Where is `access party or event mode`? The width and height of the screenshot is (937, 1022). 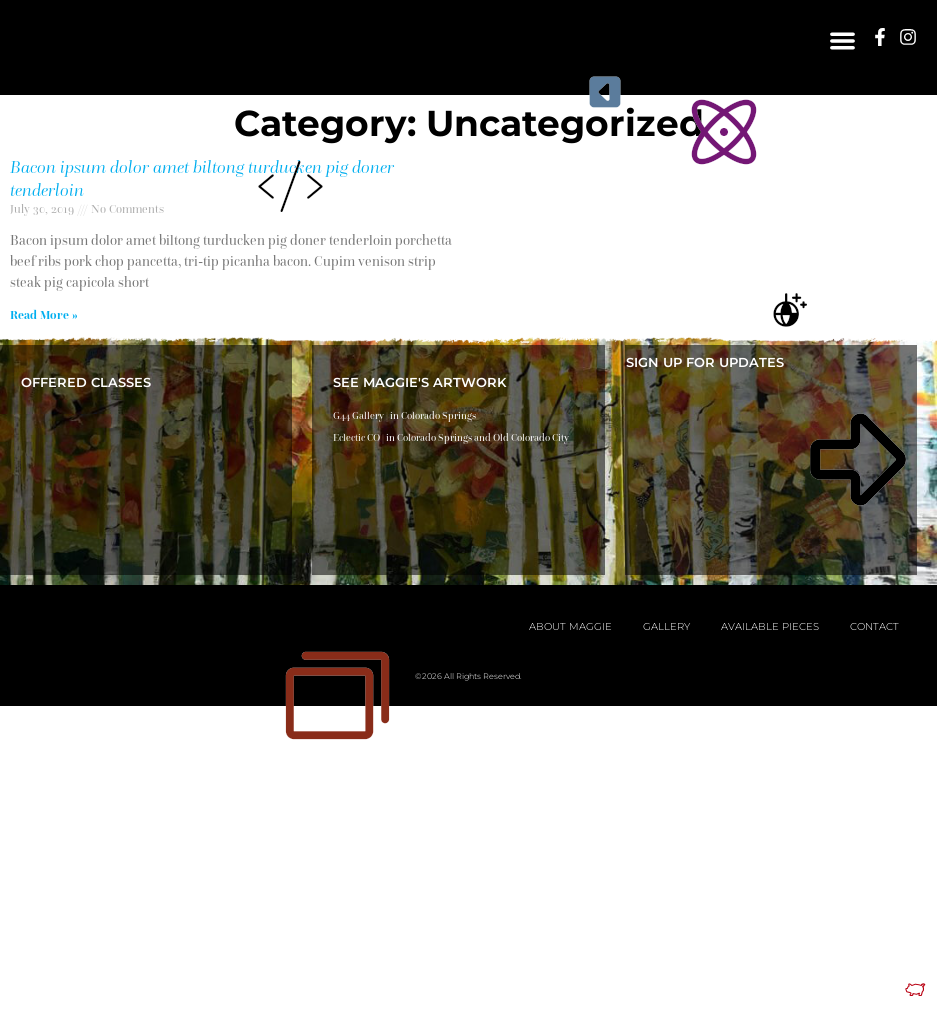
access party or event mode is located at coordinates (788, 310).